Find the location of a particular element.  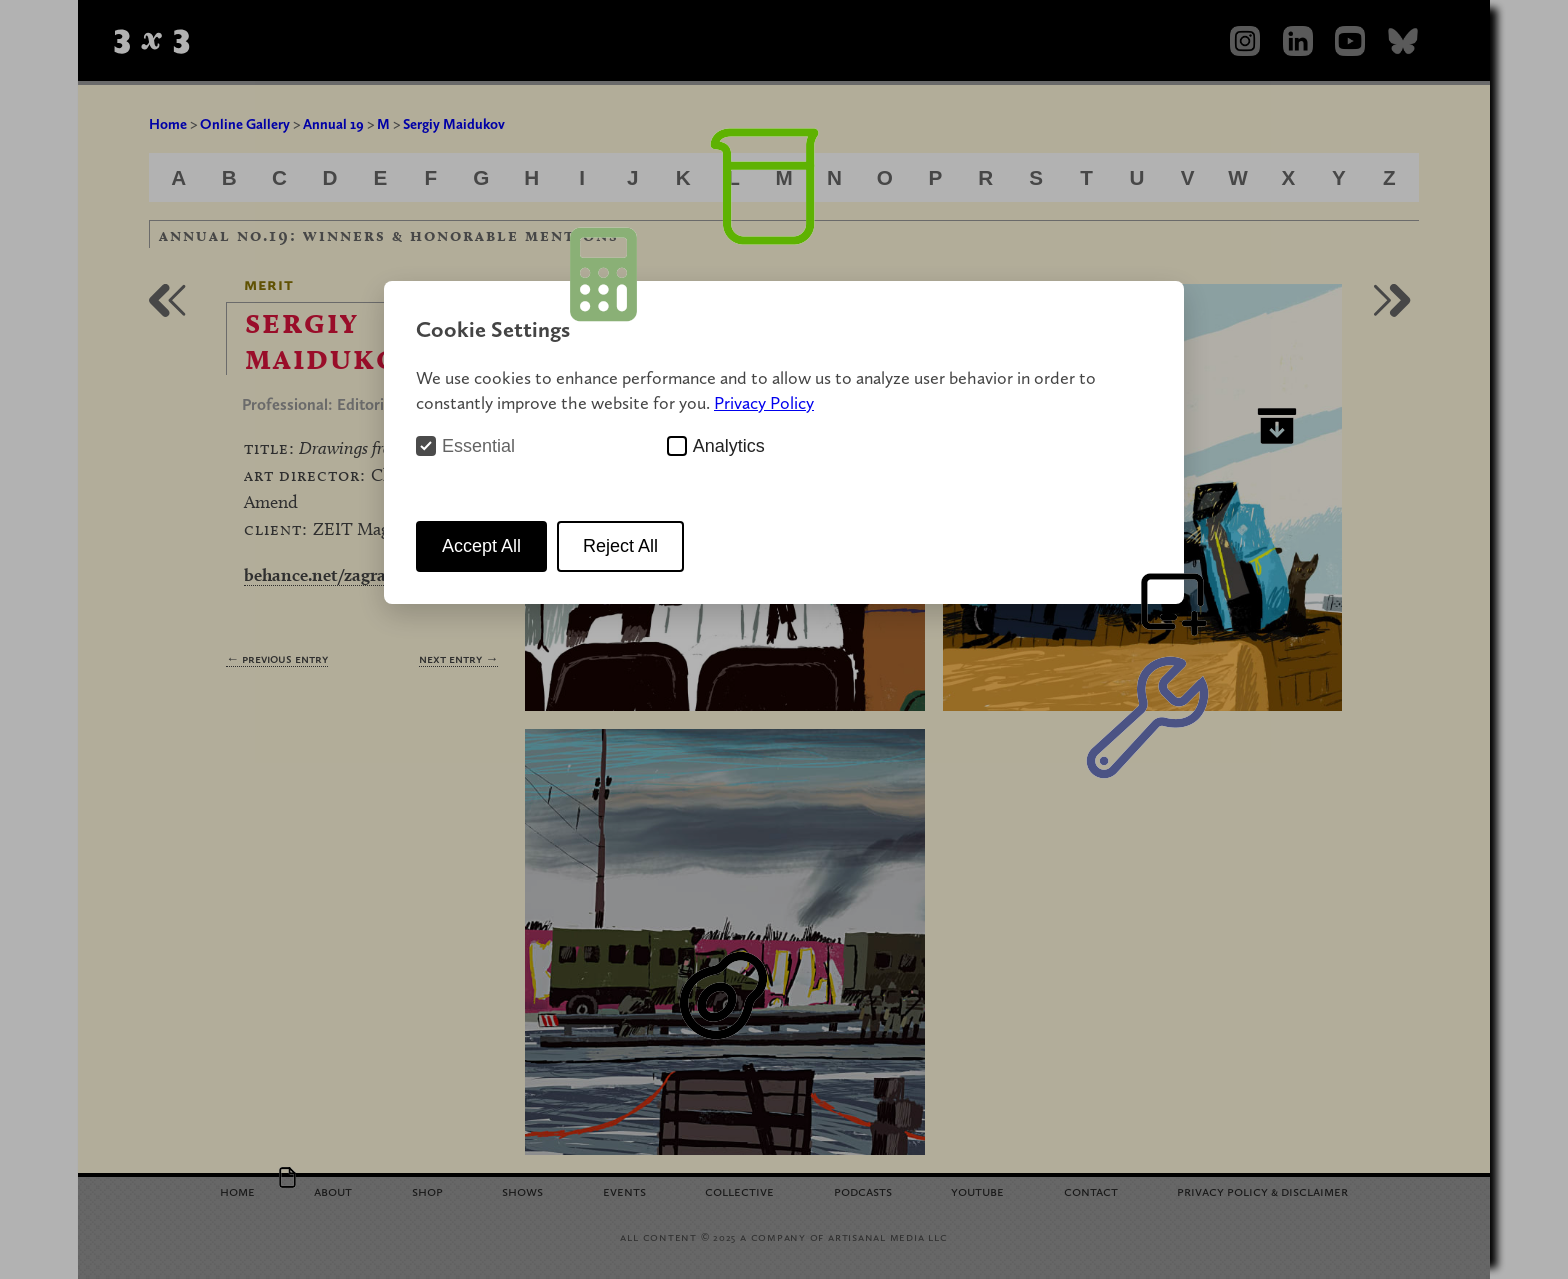

add a new iPad or tablet device is located at coordinates (1172, 601).